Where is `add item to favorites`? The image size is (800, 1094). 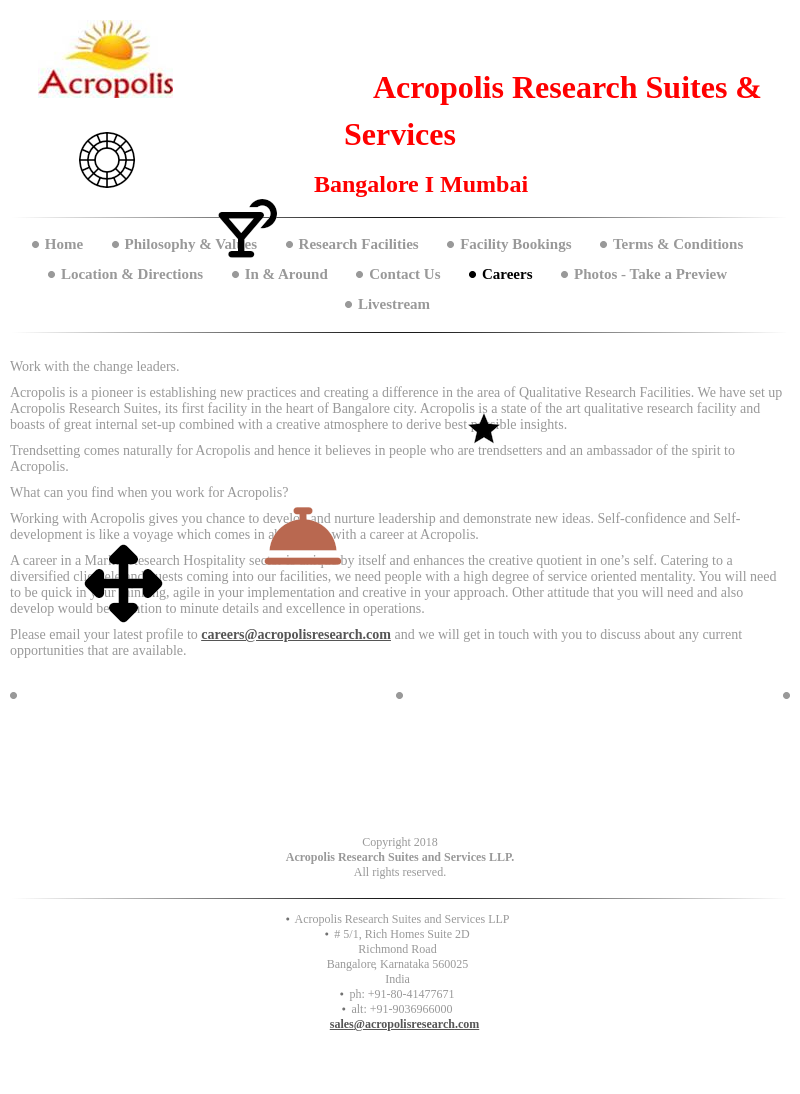 add item to favorites is located at coordinates (484, 429).